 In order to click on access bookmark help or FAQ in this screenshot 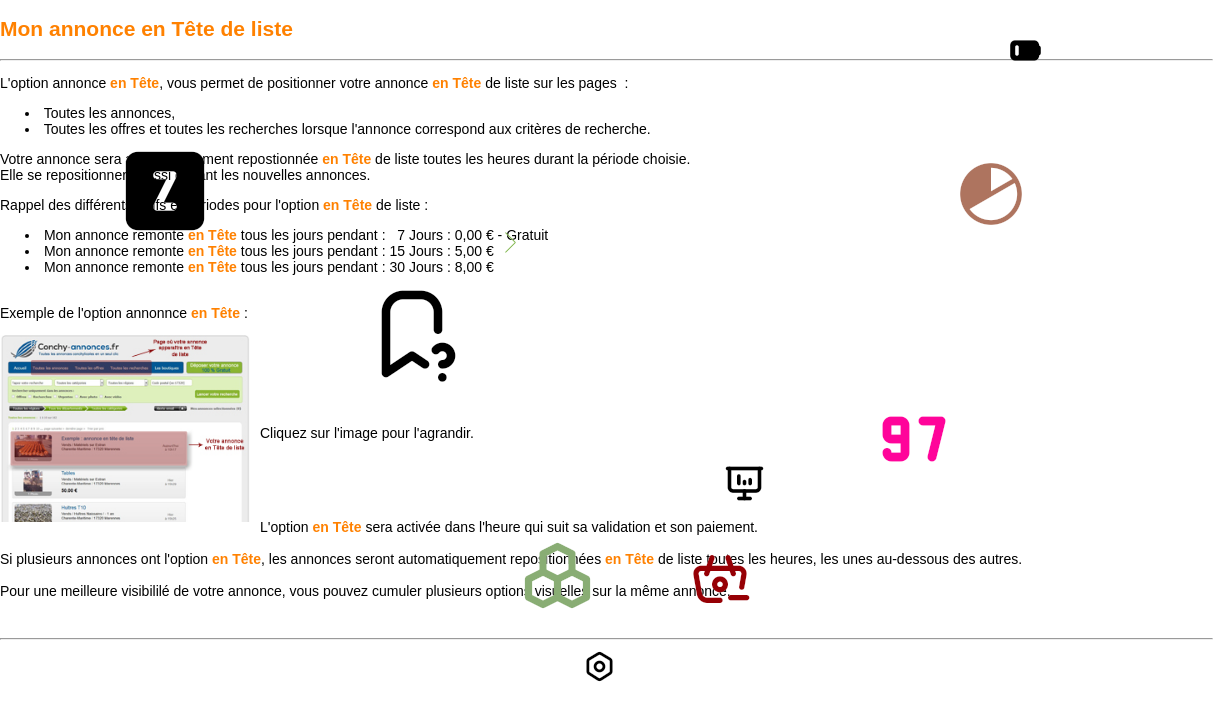, I will do `click(412, 334)`.